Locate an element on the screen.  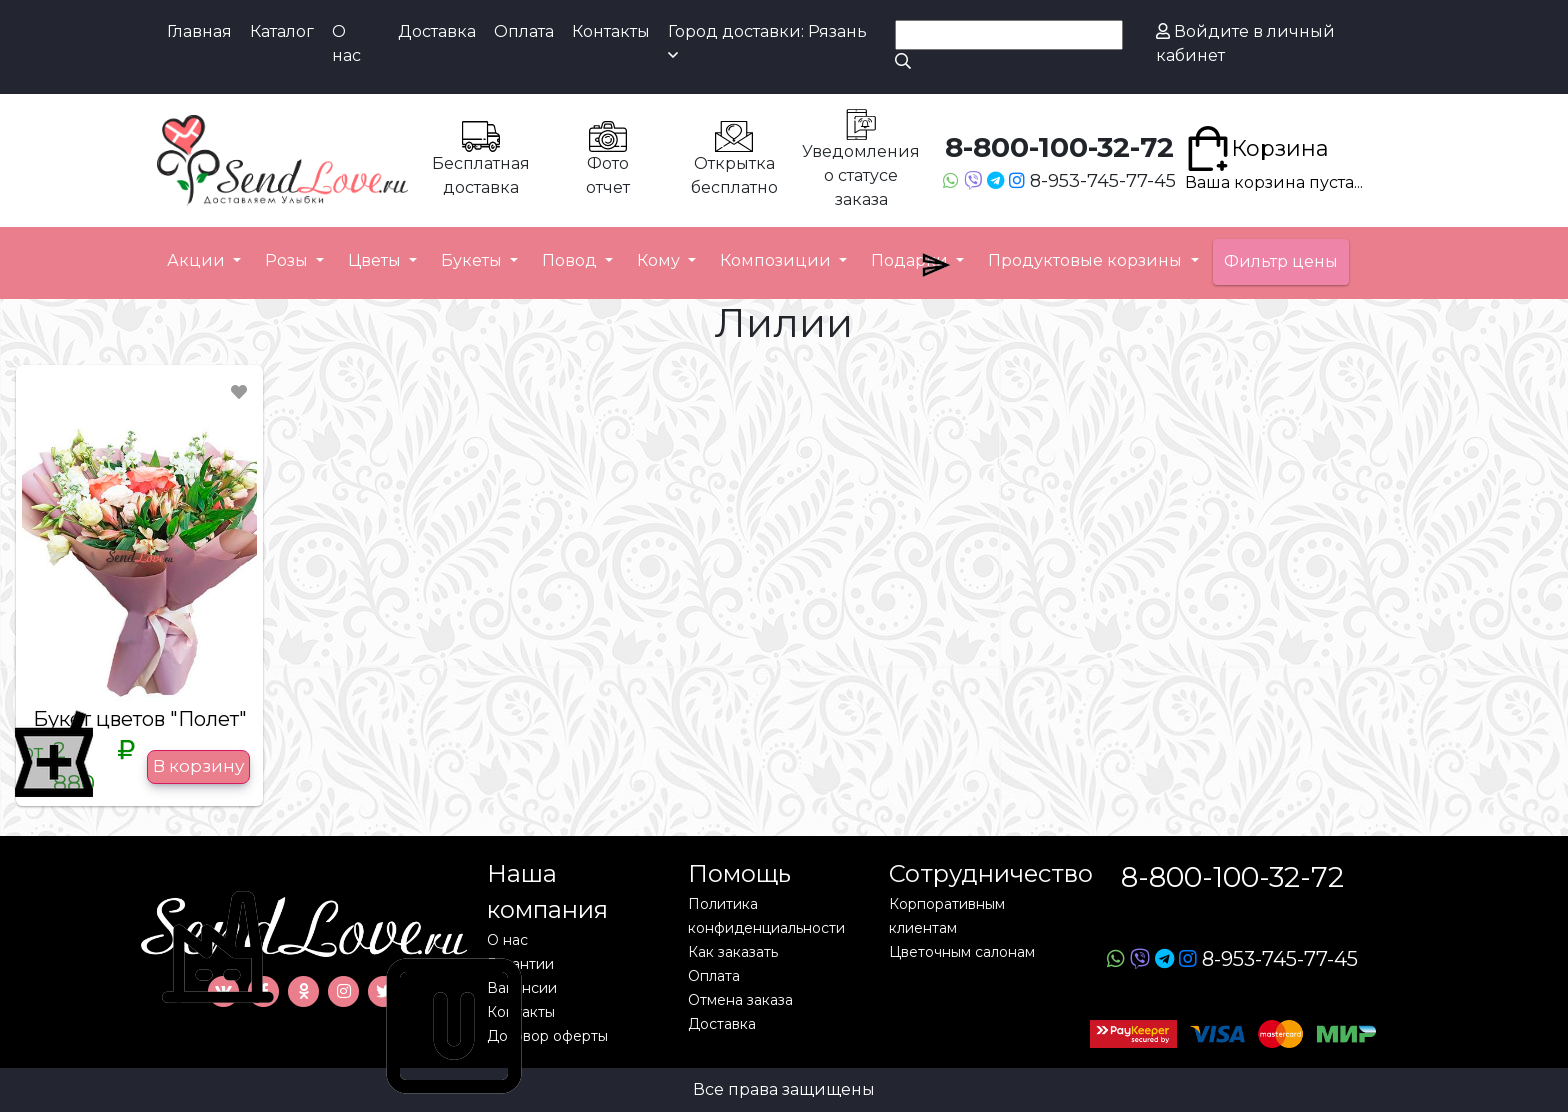
send a message or email is located at coordinates (936, 265).